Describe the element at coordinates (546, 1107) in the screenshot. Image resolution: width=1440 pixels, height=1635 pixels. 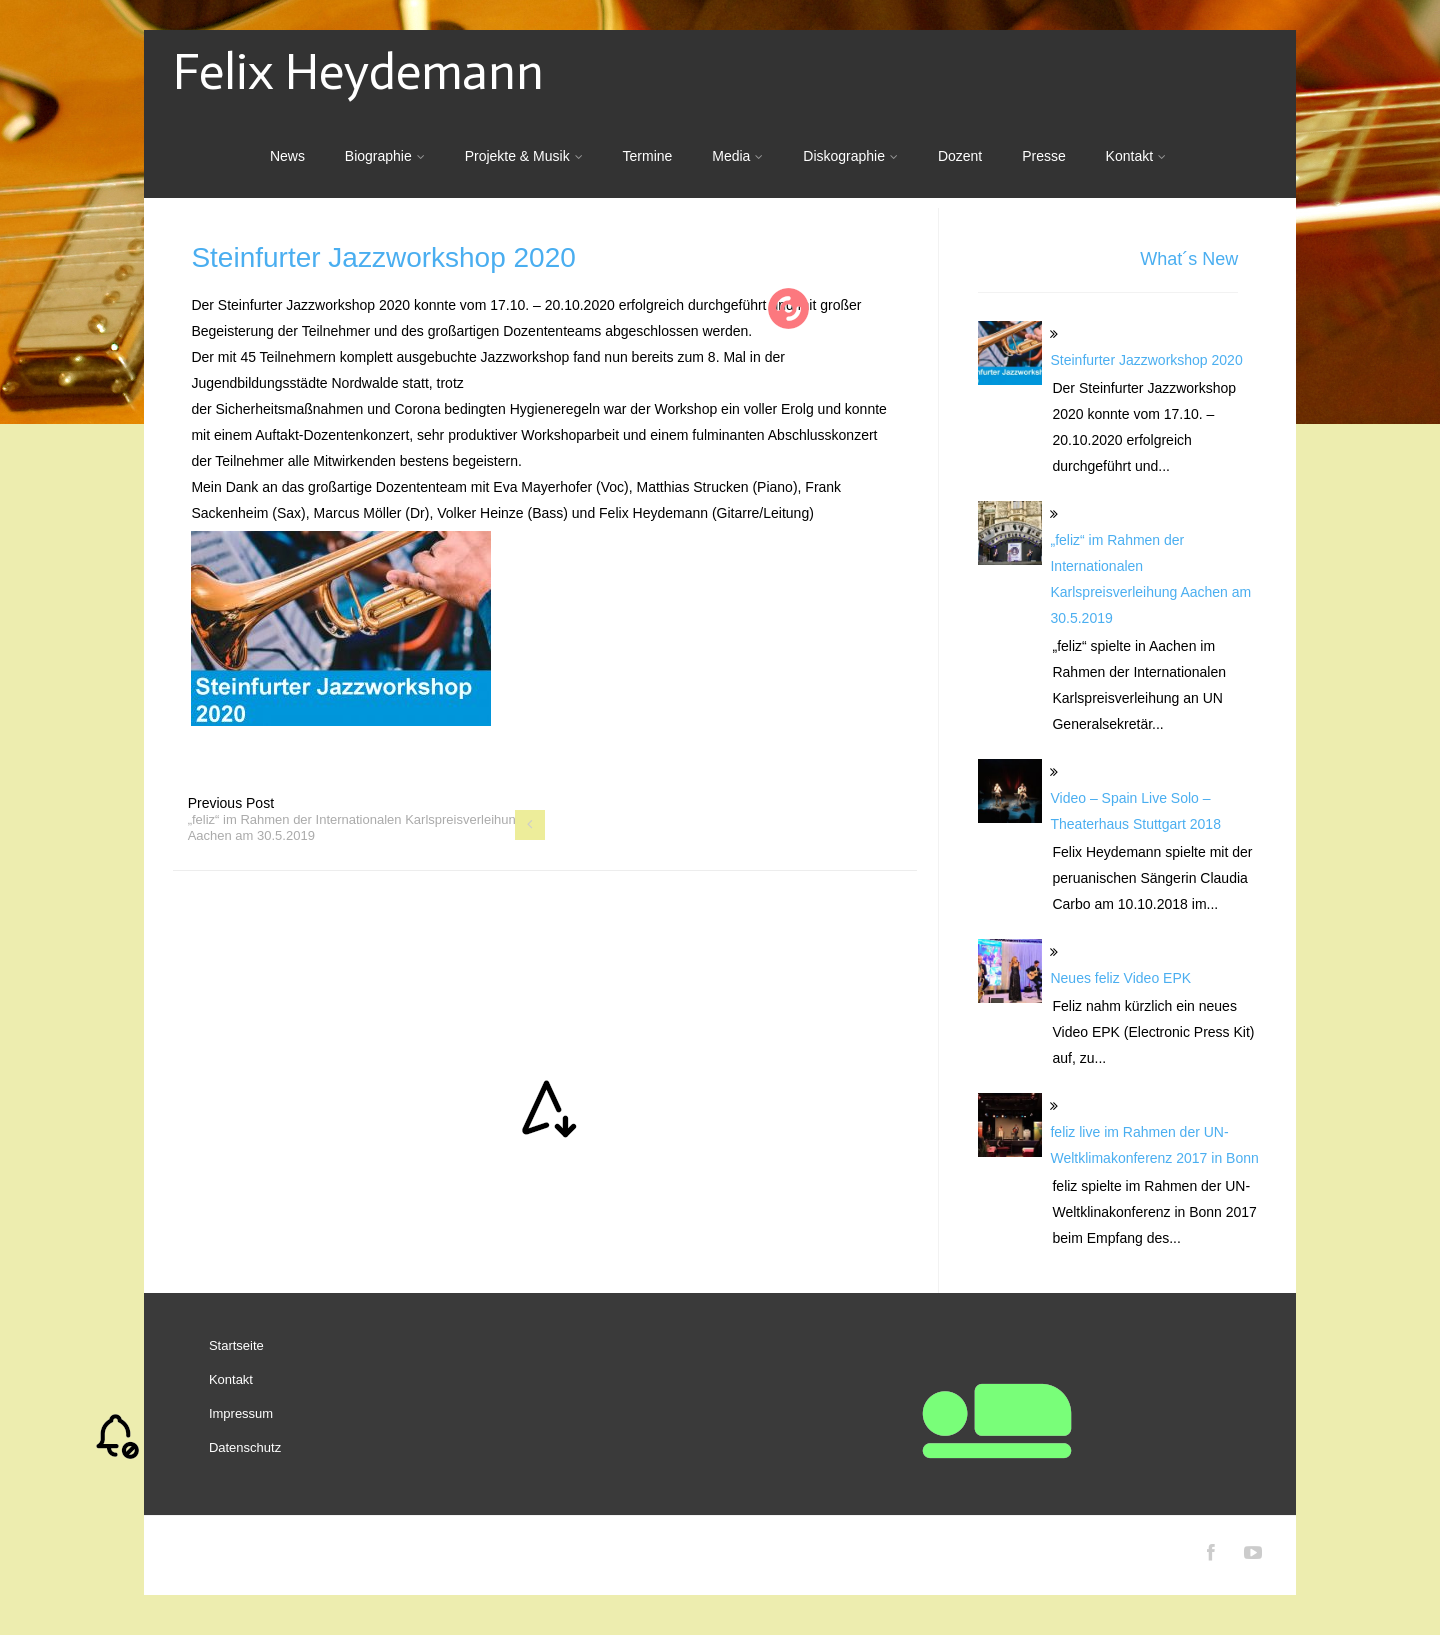
I see `navigate downward or scroll down` at that location.